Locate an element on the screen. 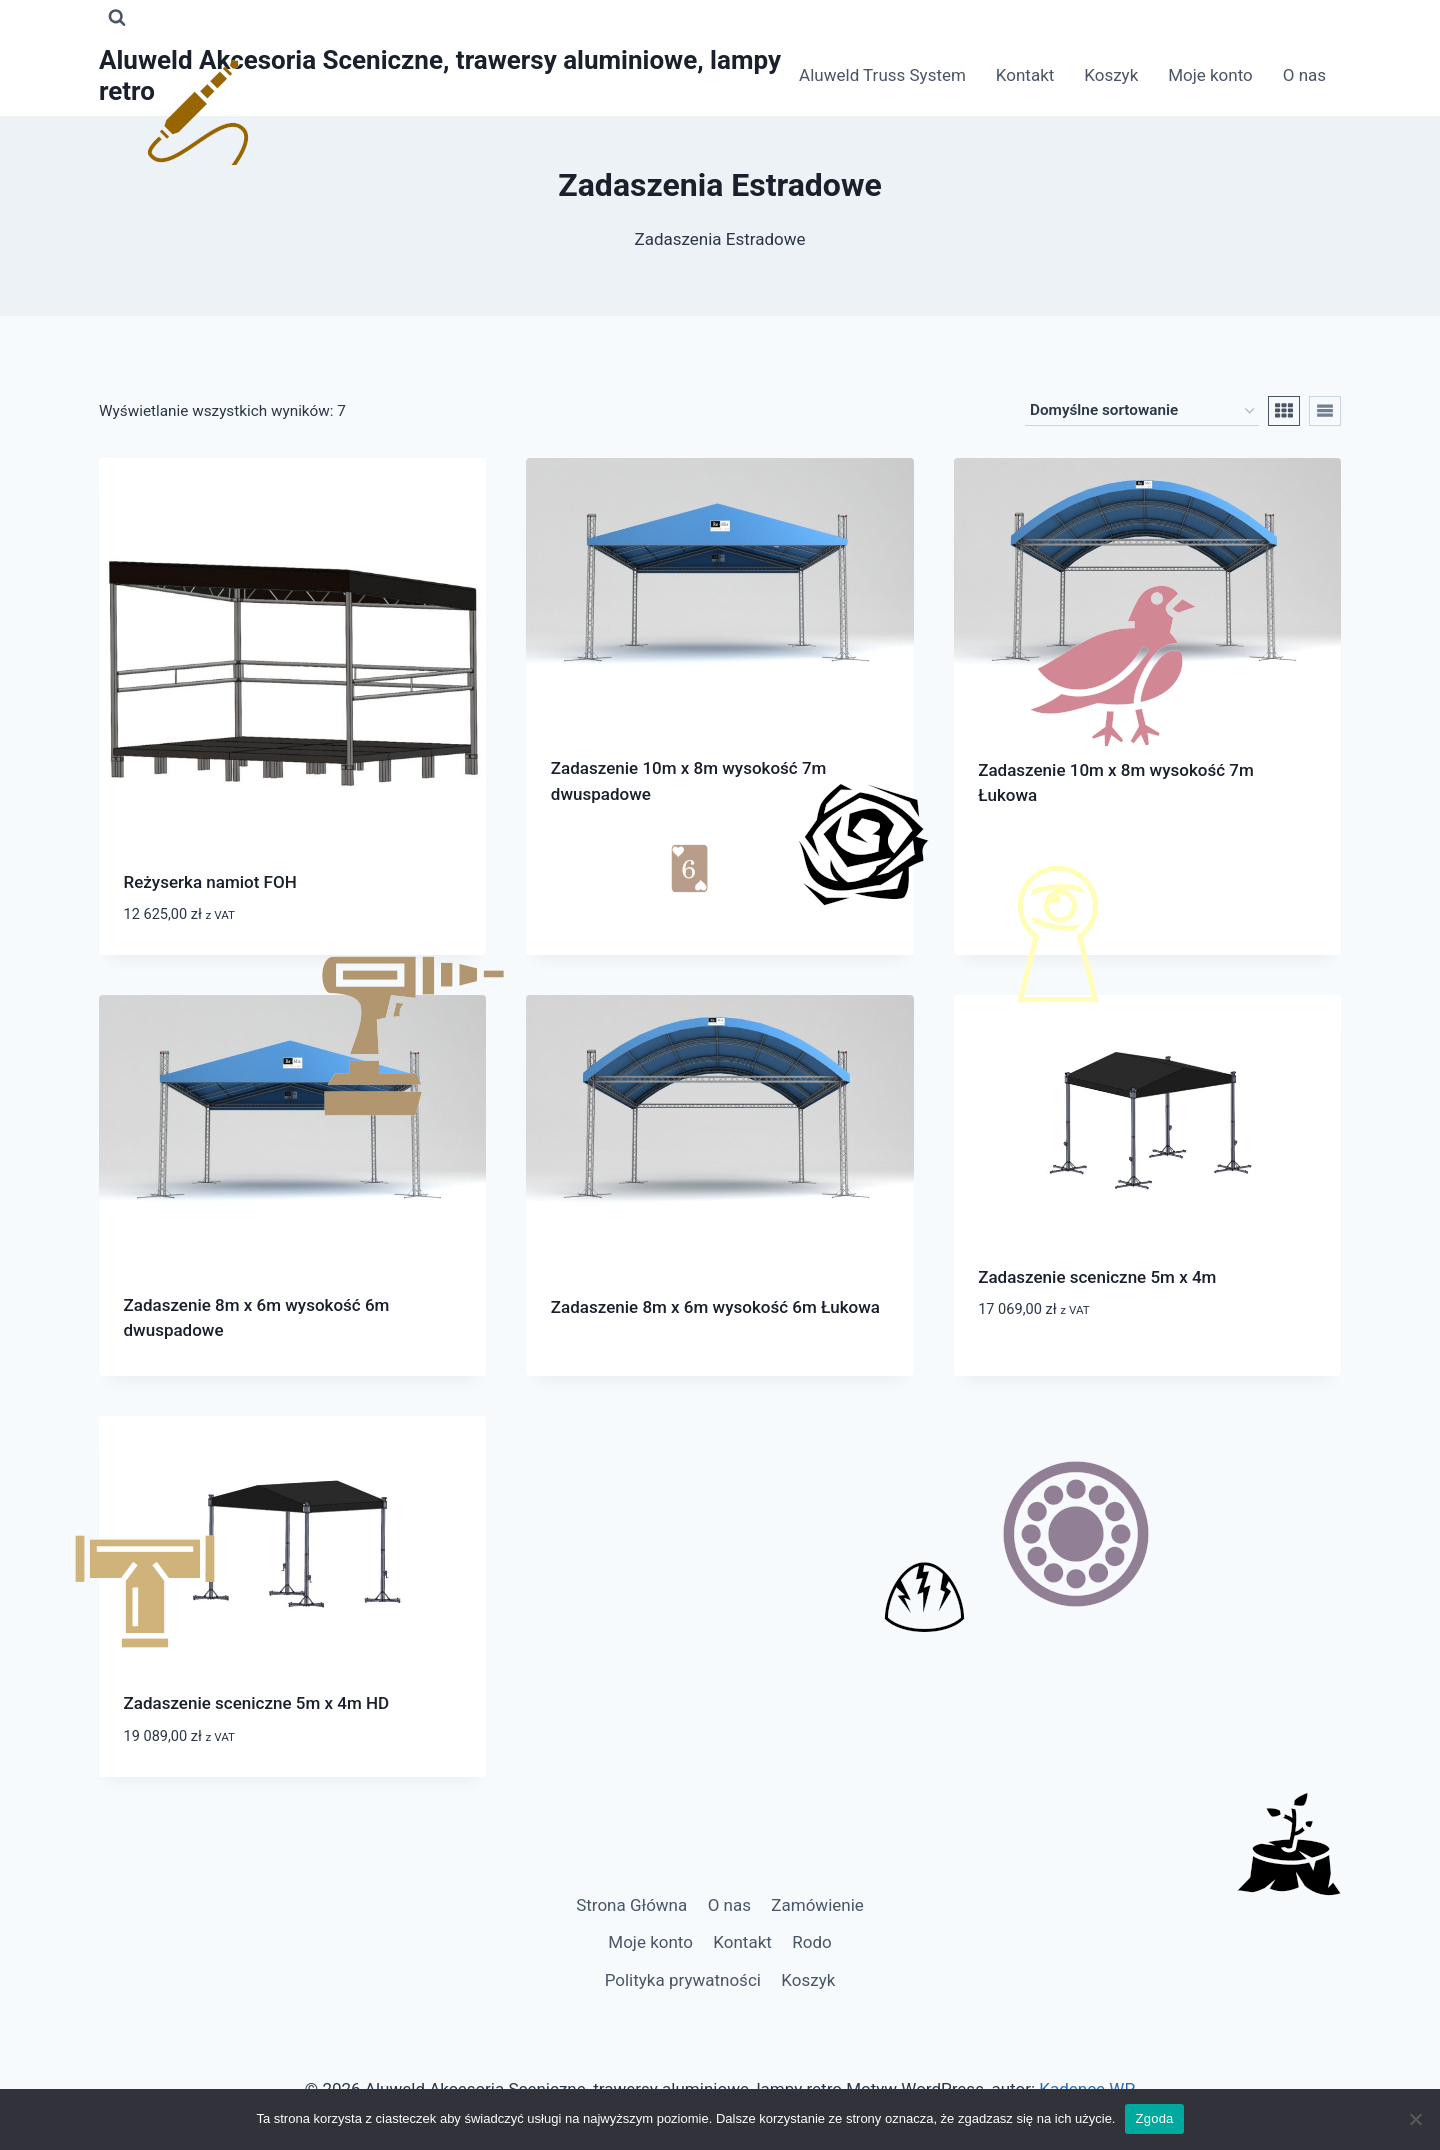  activate energy shield or barrier is located at coordinates (924, 1596).